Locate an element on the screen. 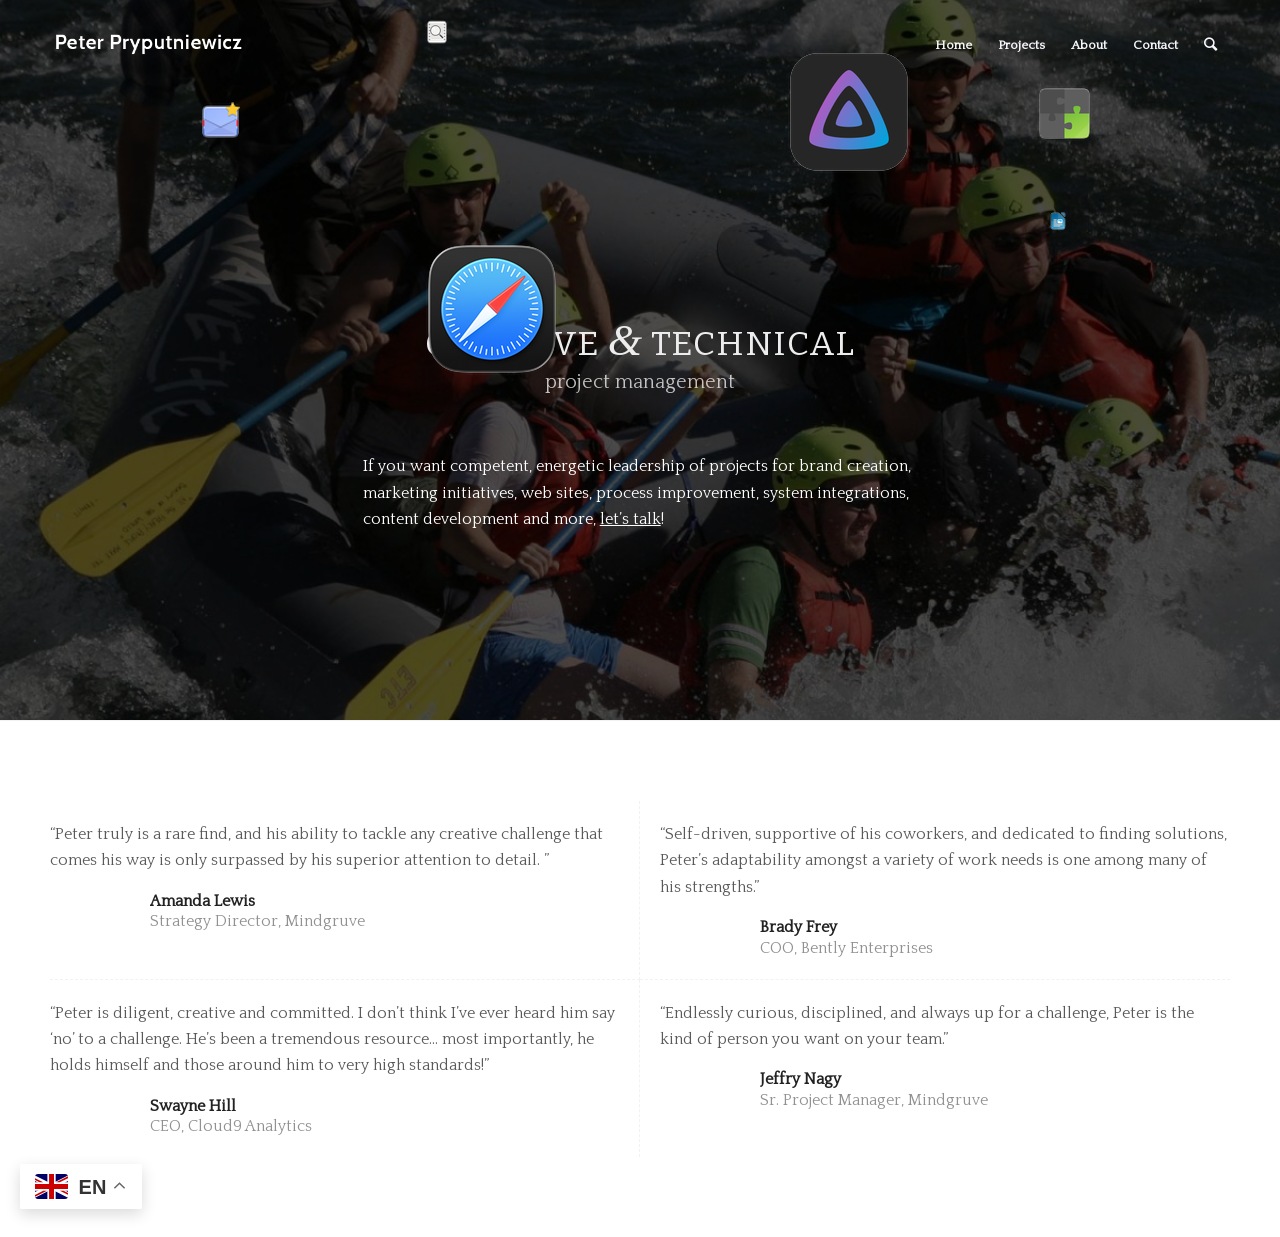  open Safari web browser is located at coordinates (492, 309).